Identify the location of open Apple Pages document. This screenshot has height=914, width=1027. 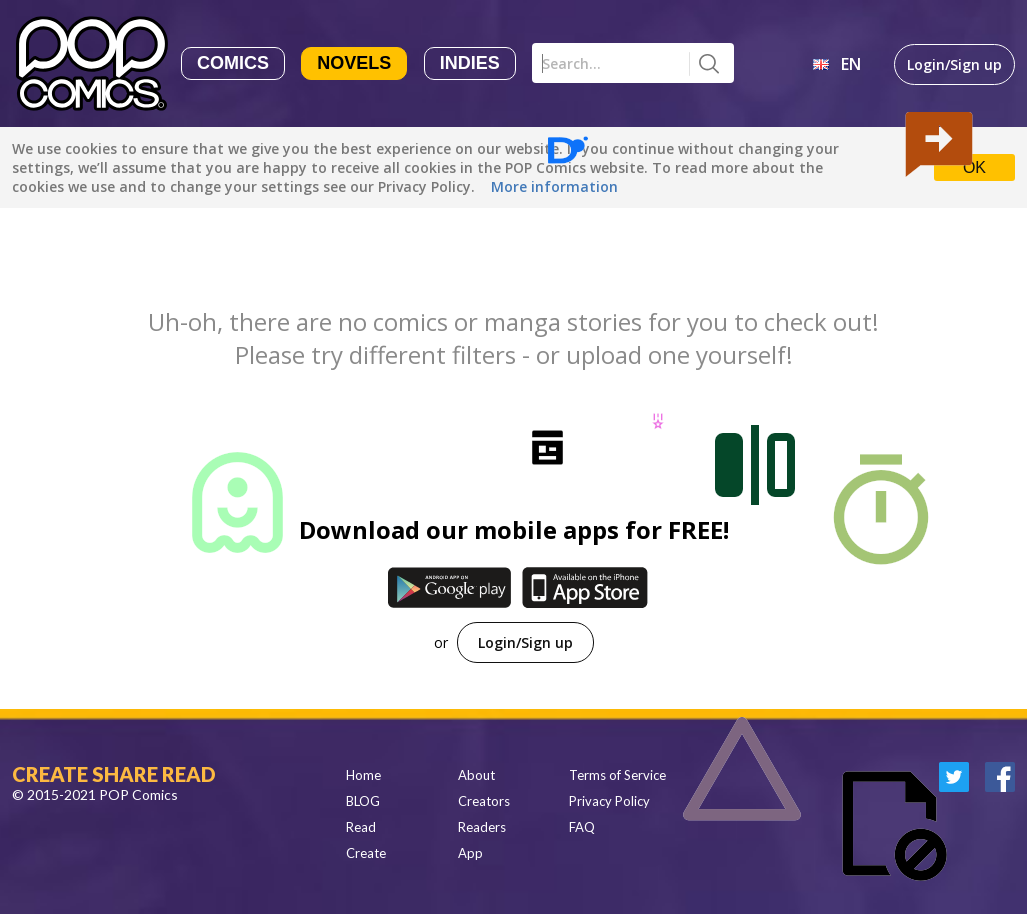
(547, 447).